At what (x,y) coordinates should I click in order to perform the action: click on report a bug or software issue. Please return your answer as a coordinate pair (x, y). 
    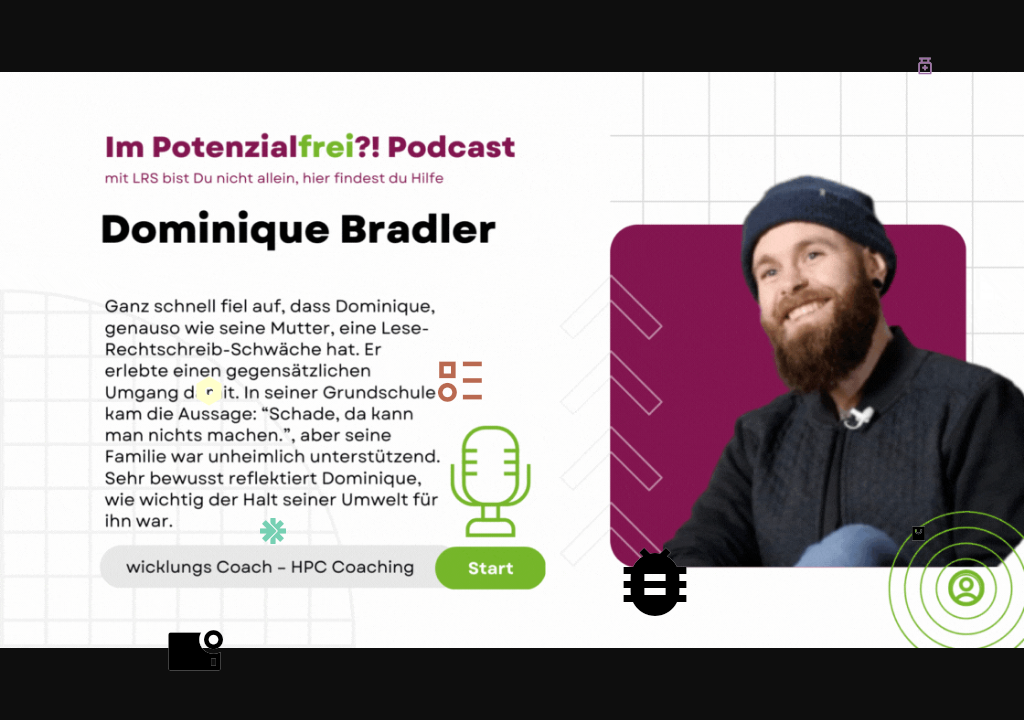
    Looking at the image, I should click on (655, 581).